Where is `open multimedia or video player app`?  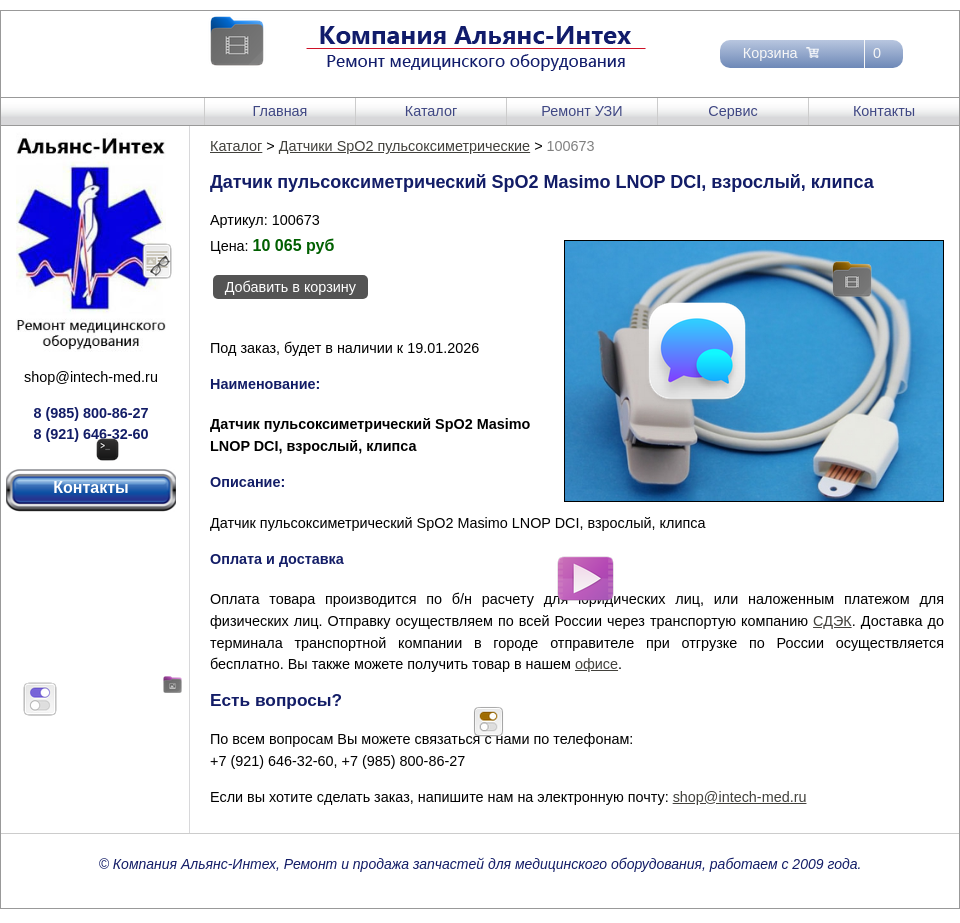
open multimedia or video player app is located at coordinates (585, 578).